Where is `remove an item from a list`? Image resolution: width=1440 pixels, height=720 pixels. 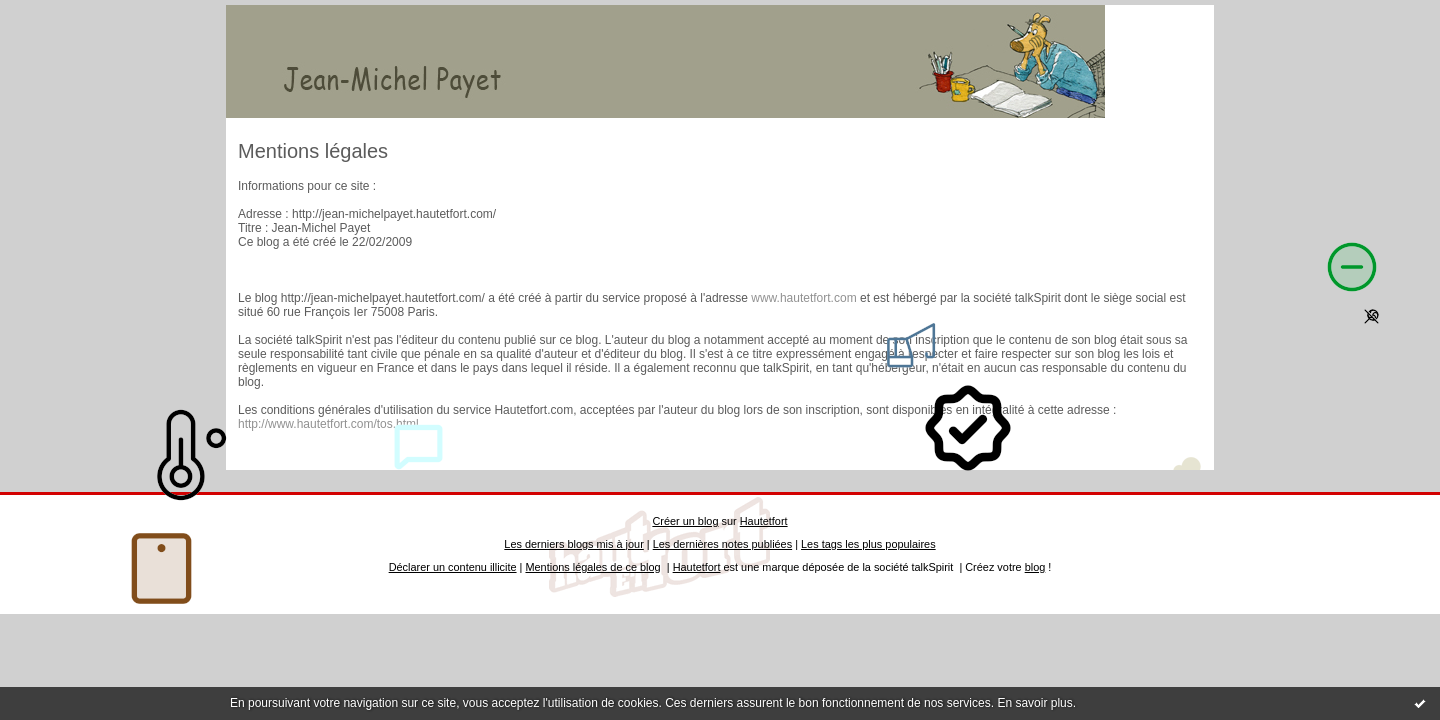
remove an item from a list is located at coordinates (1352, 267).